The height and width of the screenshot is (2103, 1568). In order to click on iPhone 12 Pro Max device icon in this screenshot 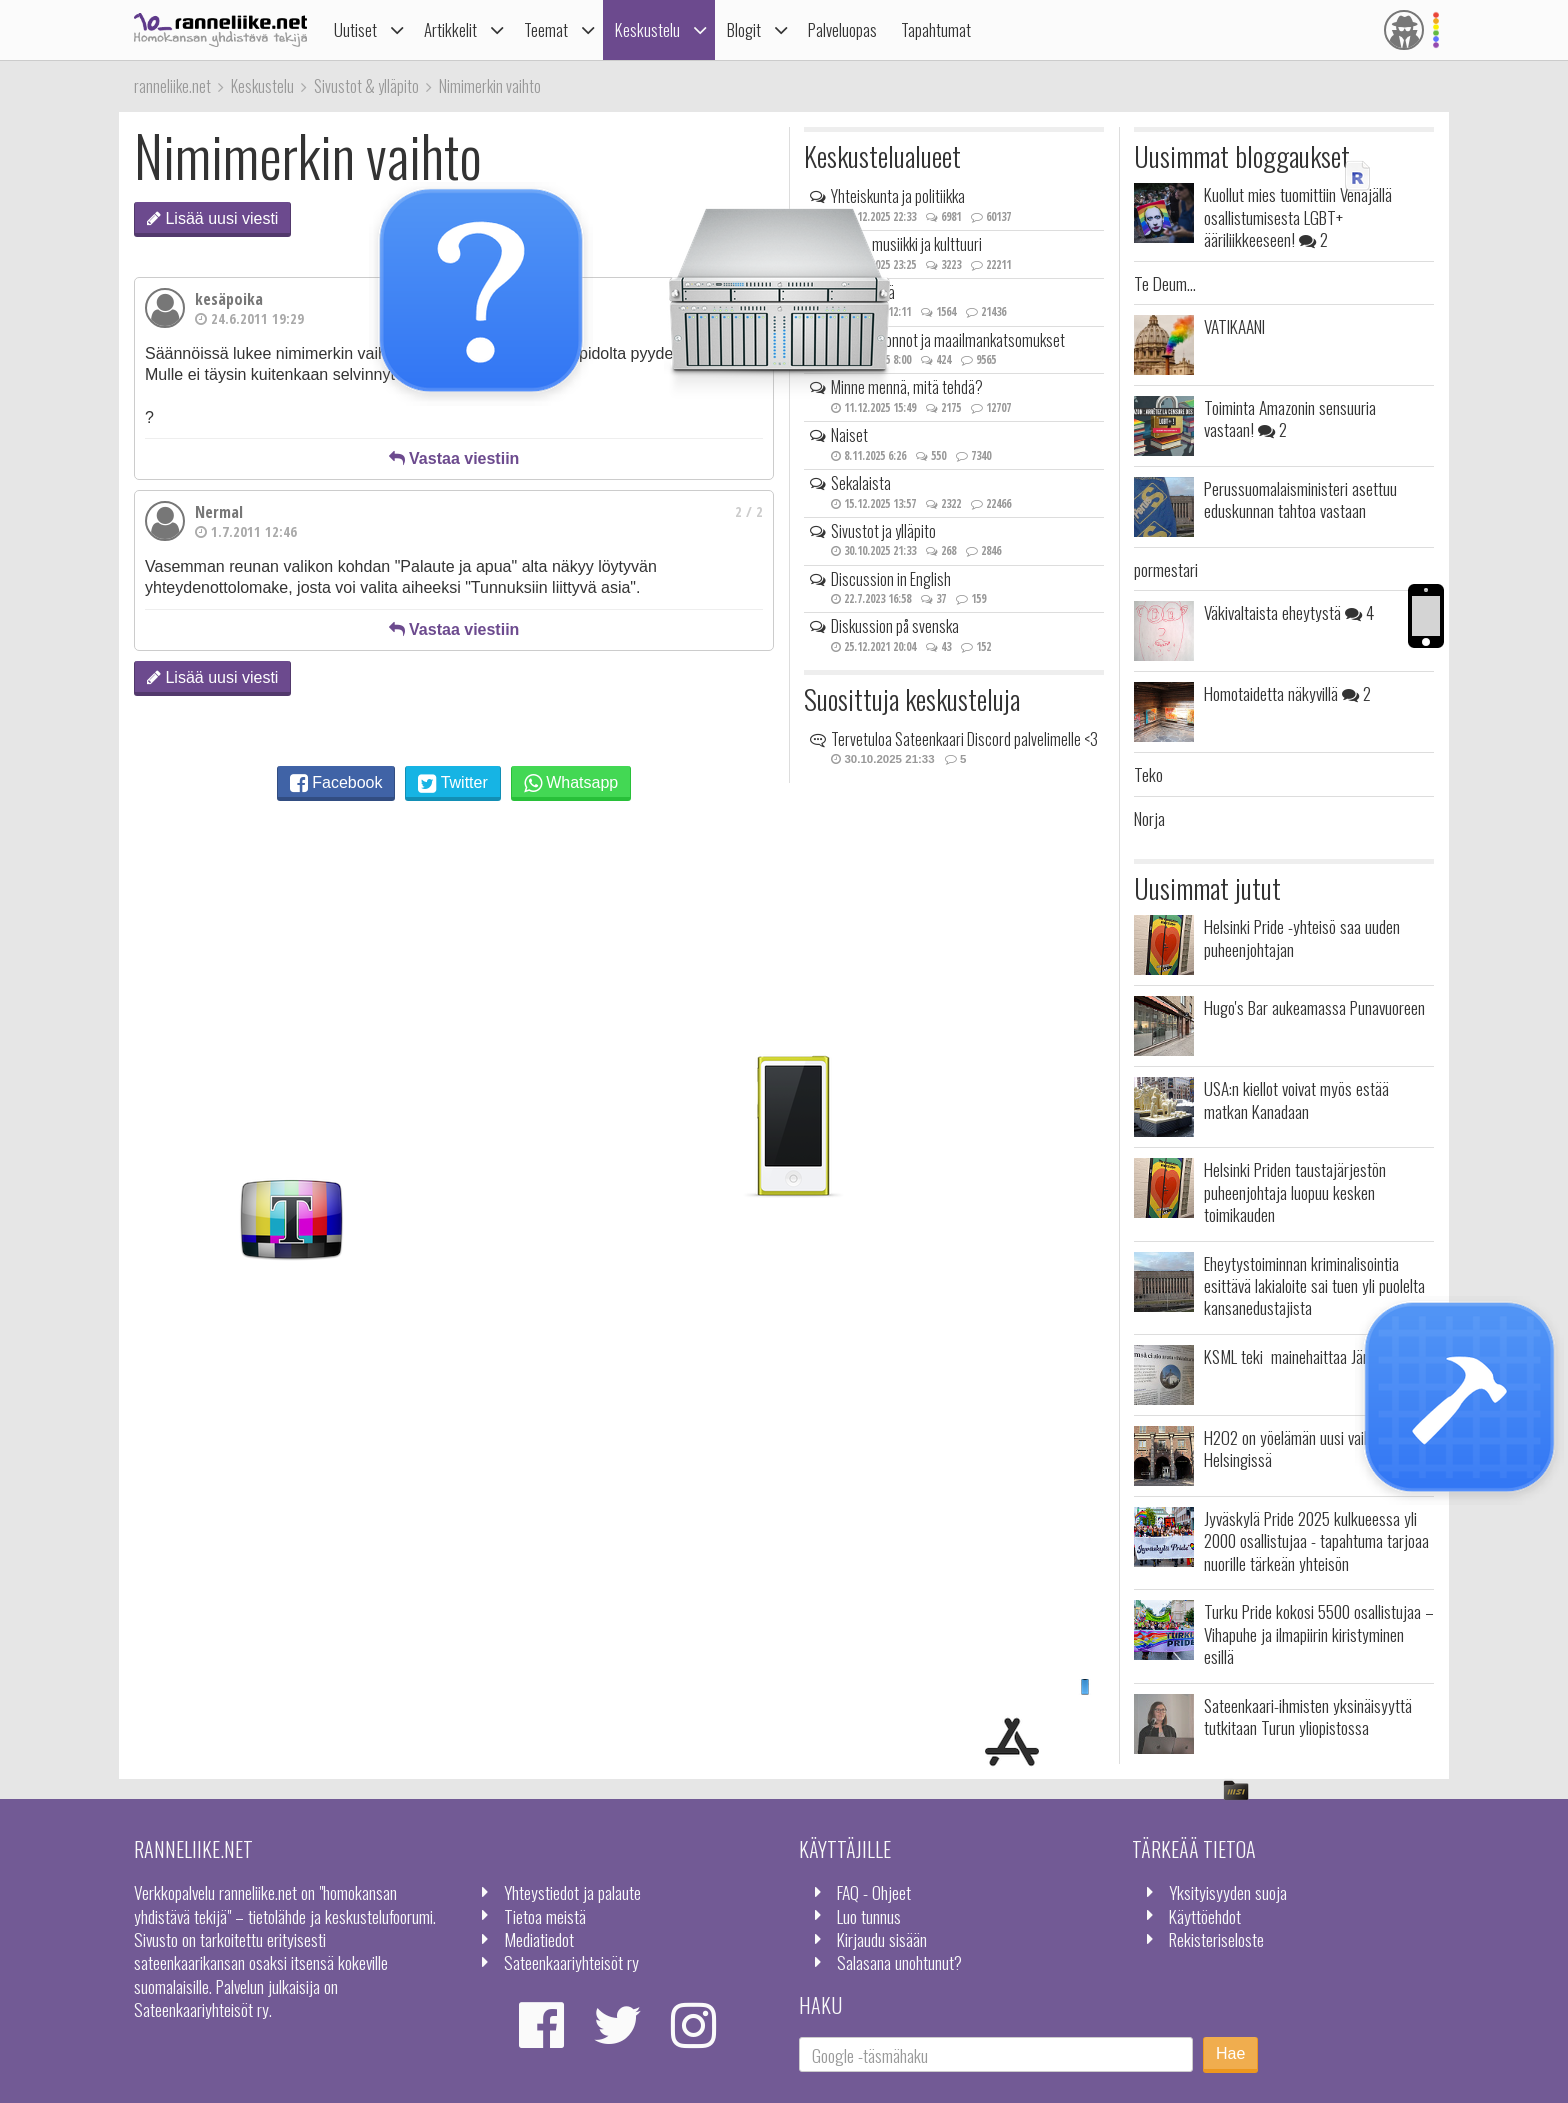, I will do `click(1085, 1687)`.